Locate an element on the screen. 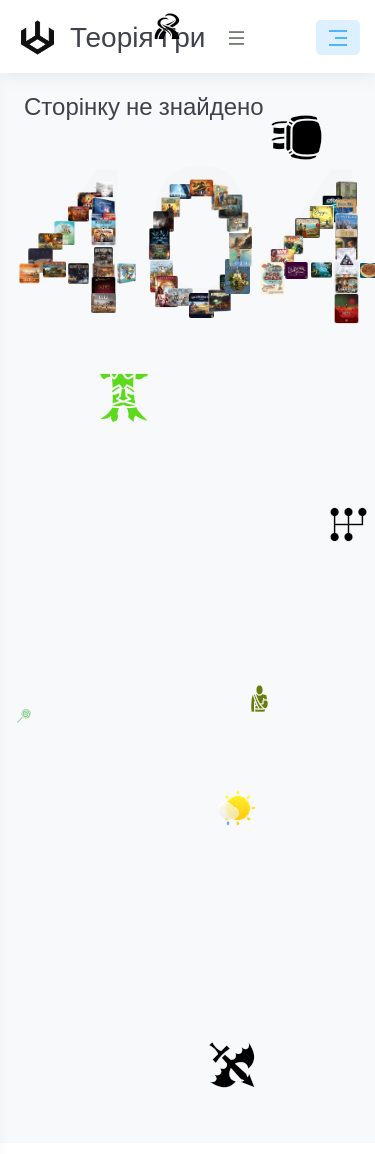 The height and width of the screenshot is (1154, 375). equip a bat-themed blade weapon is located at coordinates (232, 1065).